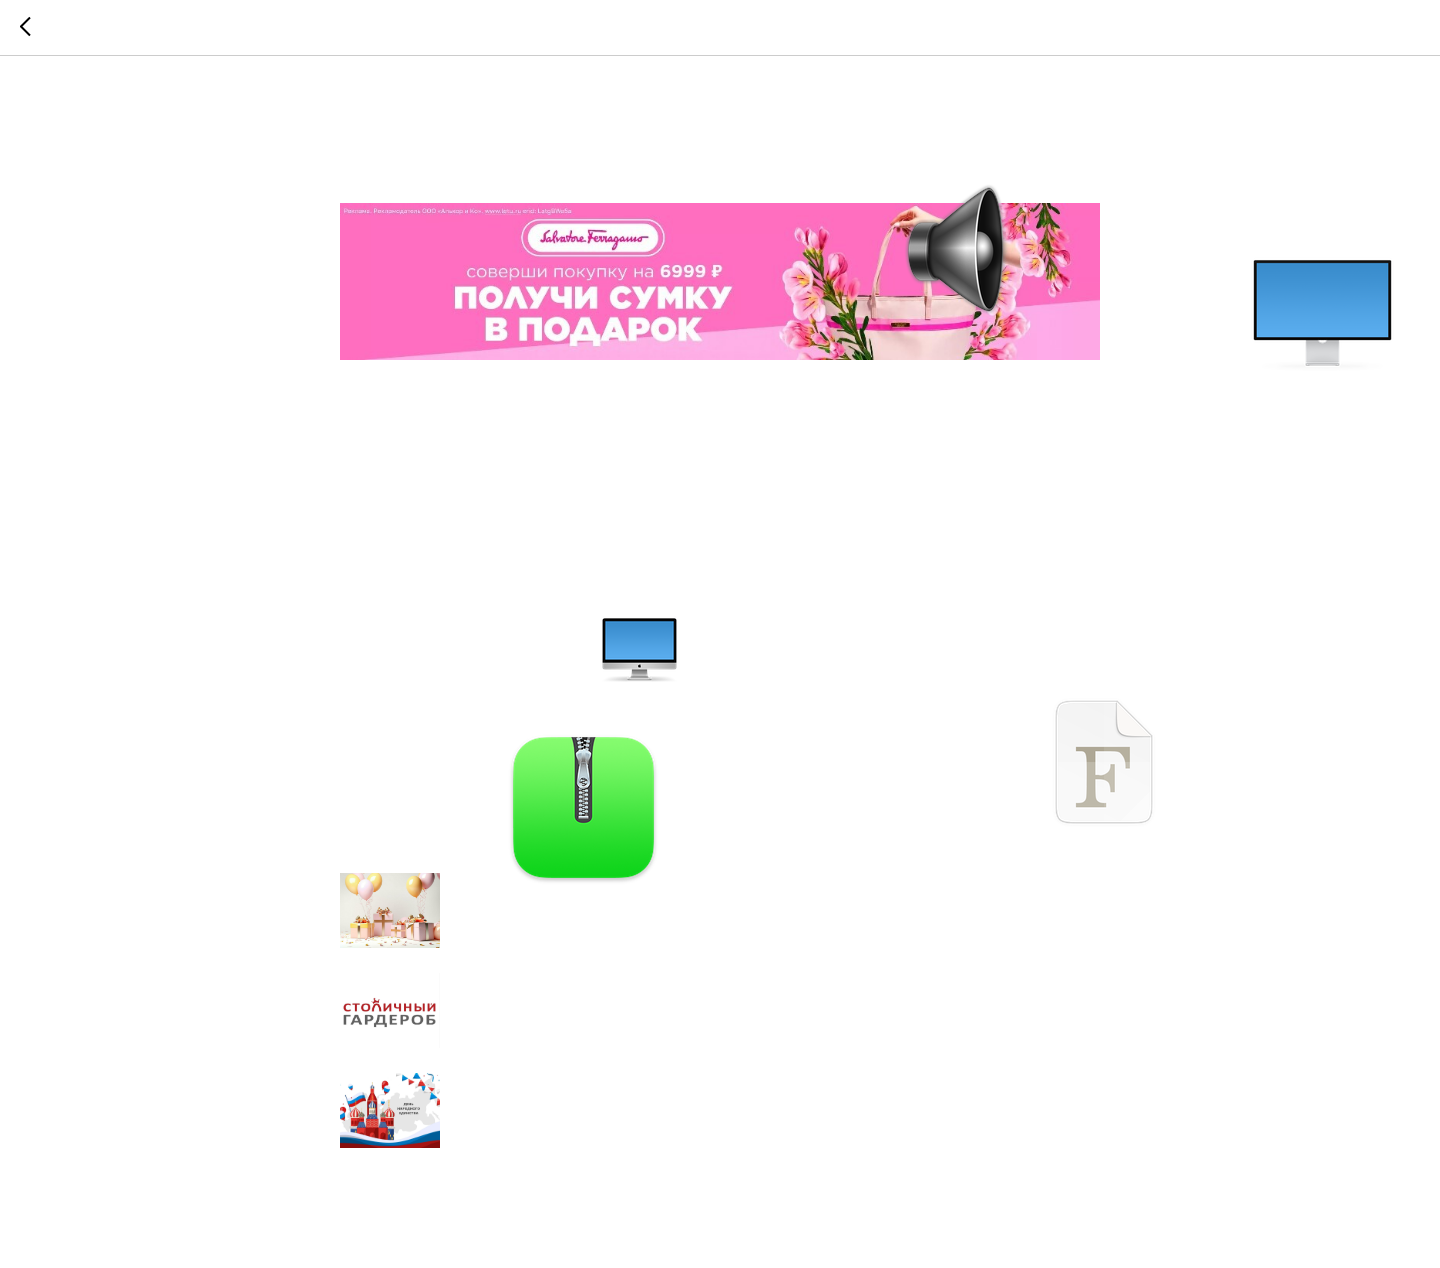  What do you see at coordinates (639, 645) in the screenshot?
I see `represents this mac in system preferences or network settings` at bounding box center [639, 645].